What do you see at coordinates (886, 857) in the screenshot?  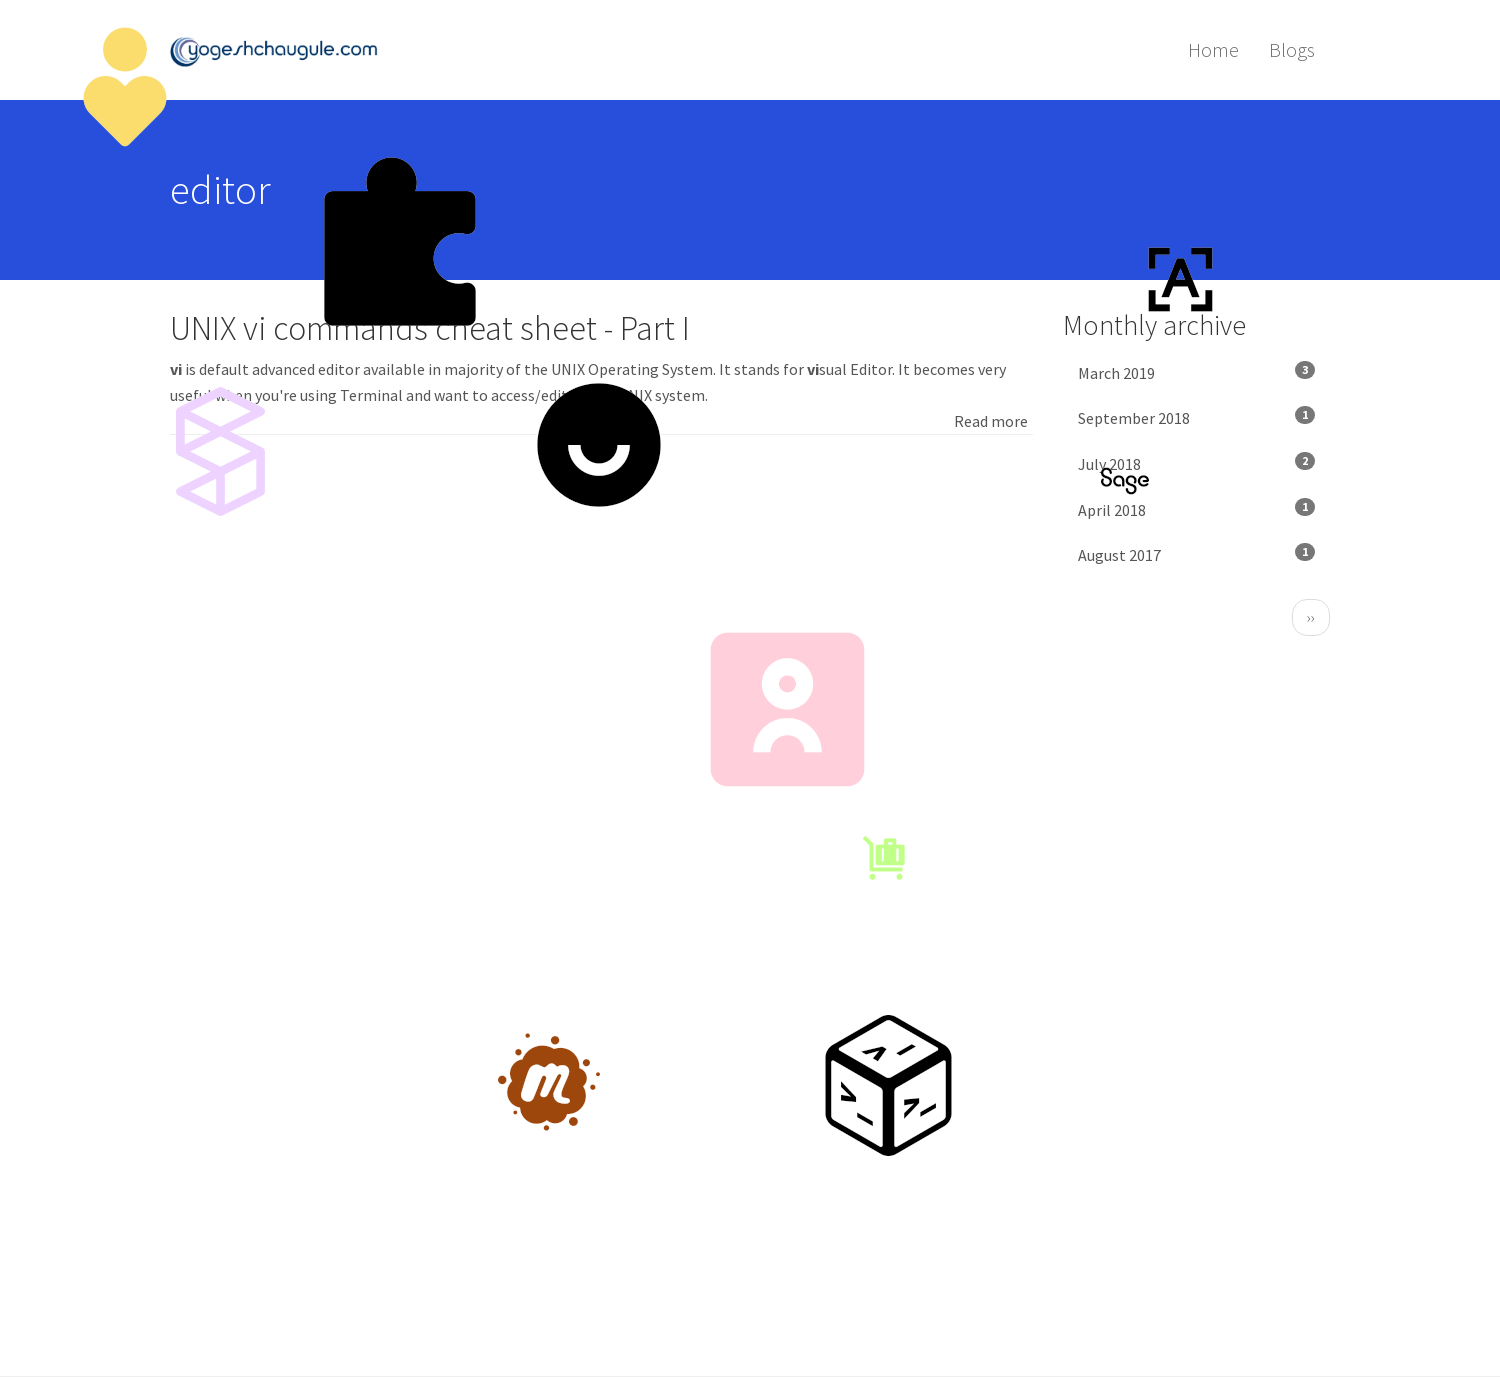 I see `access luggage or baggage services` at bounding box center [886, 857].